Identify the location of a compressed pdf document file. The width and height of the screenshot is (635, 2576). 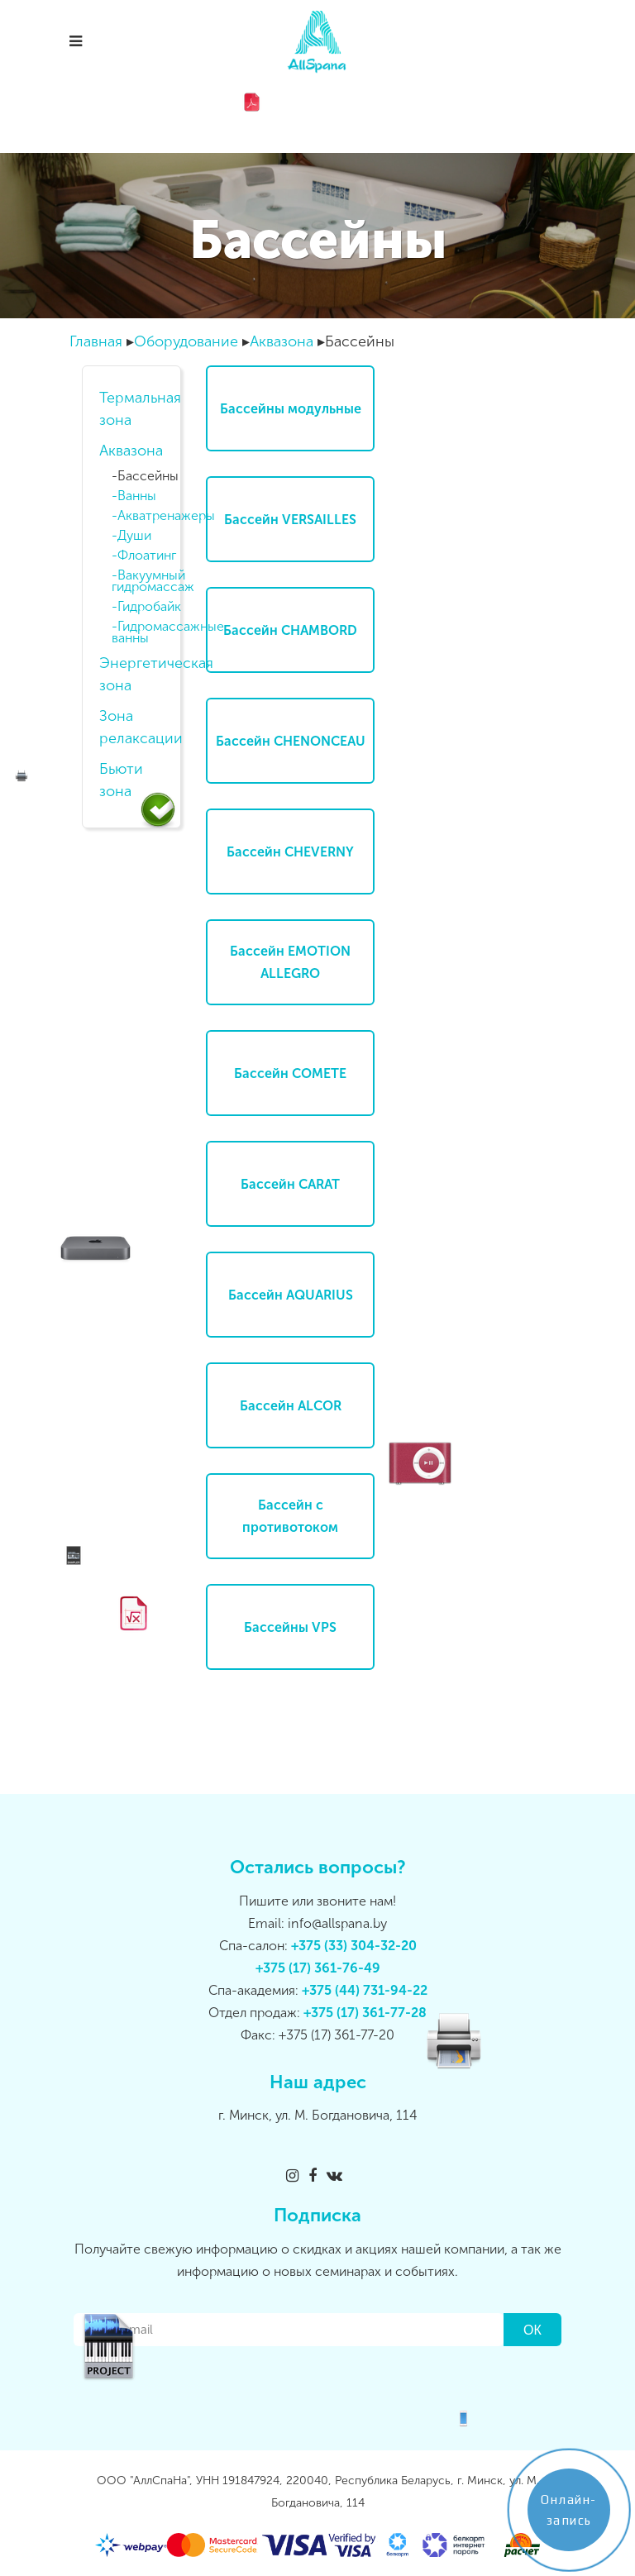
(251, 102).